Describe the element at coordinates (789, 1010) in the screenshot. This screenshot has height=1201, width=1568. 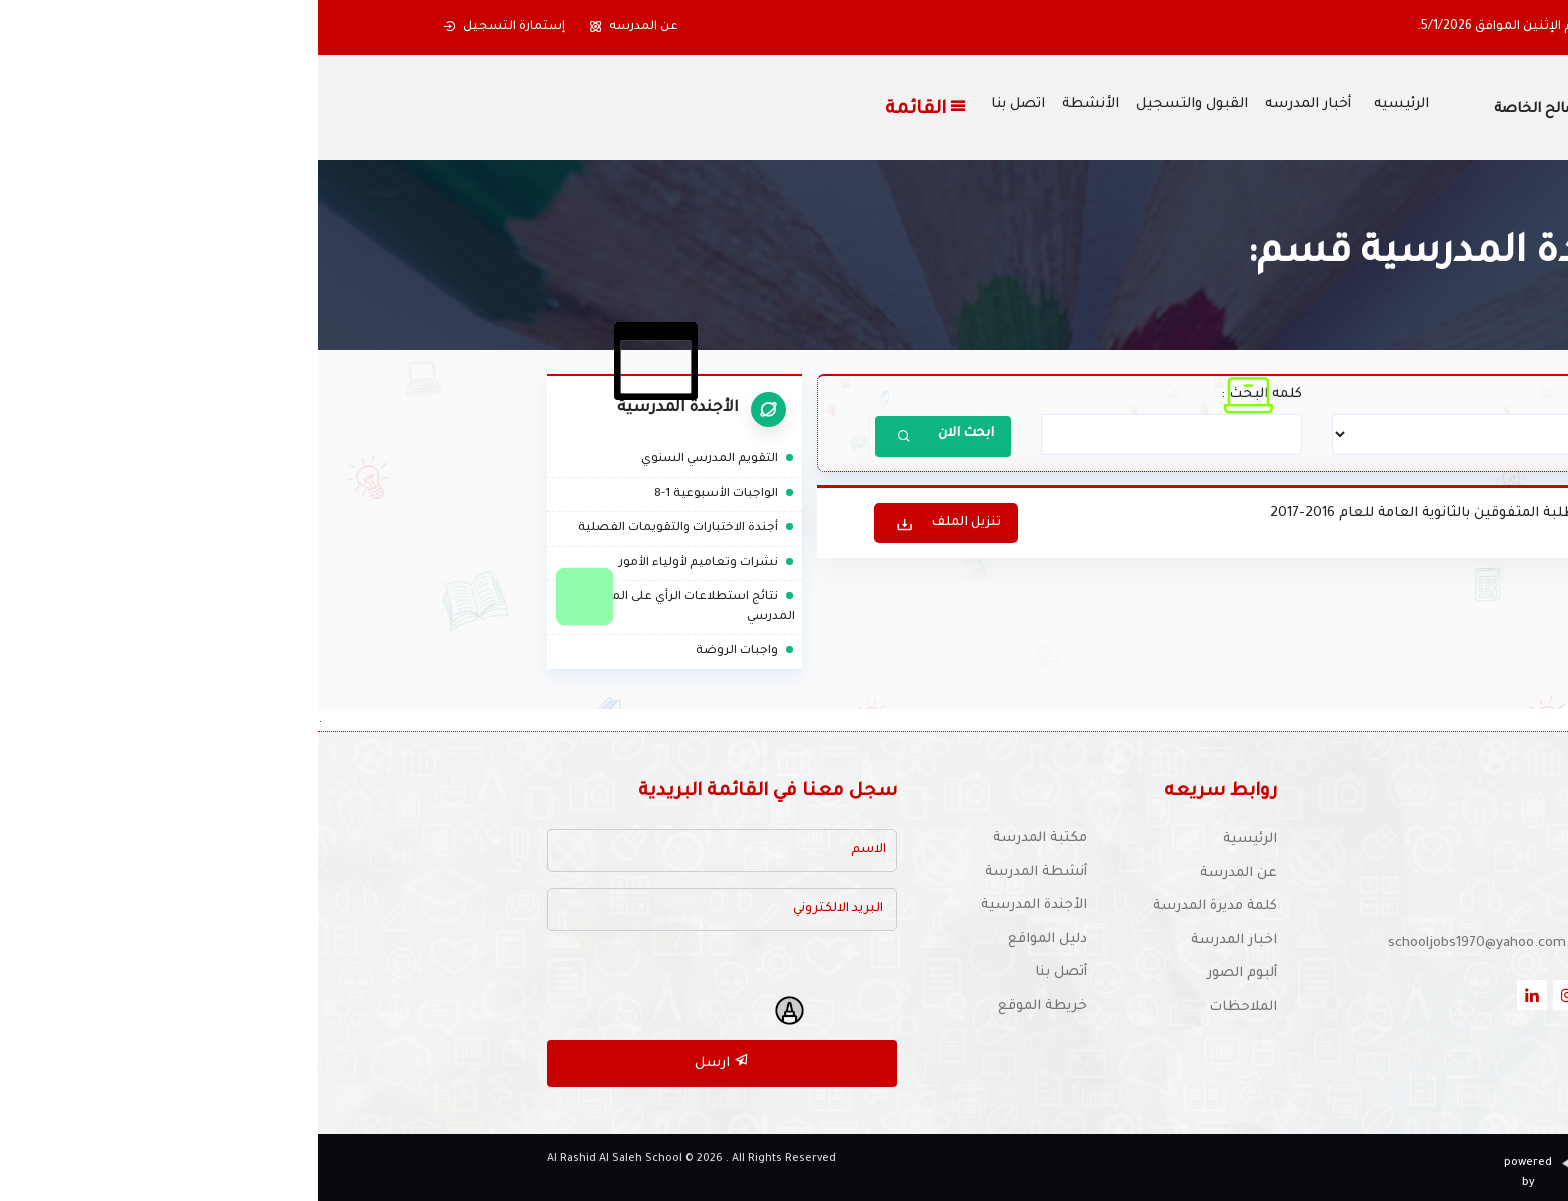
I see `select marker or highlighter tool` at that location.